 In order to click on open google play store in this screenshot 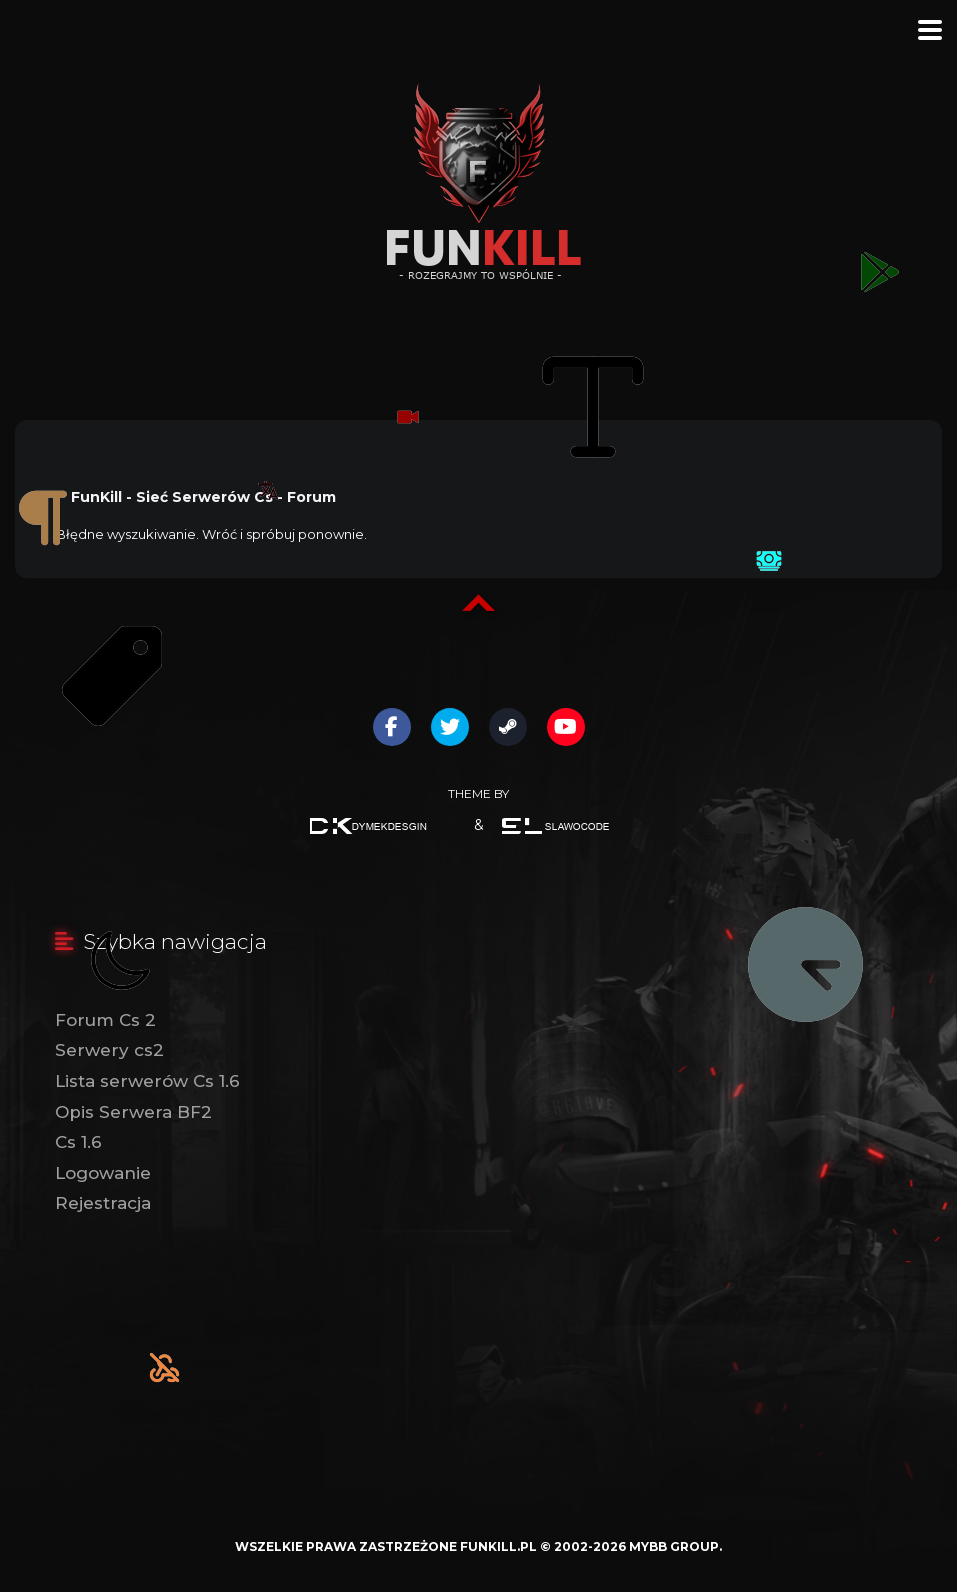, I will do `click(880, 272)`.